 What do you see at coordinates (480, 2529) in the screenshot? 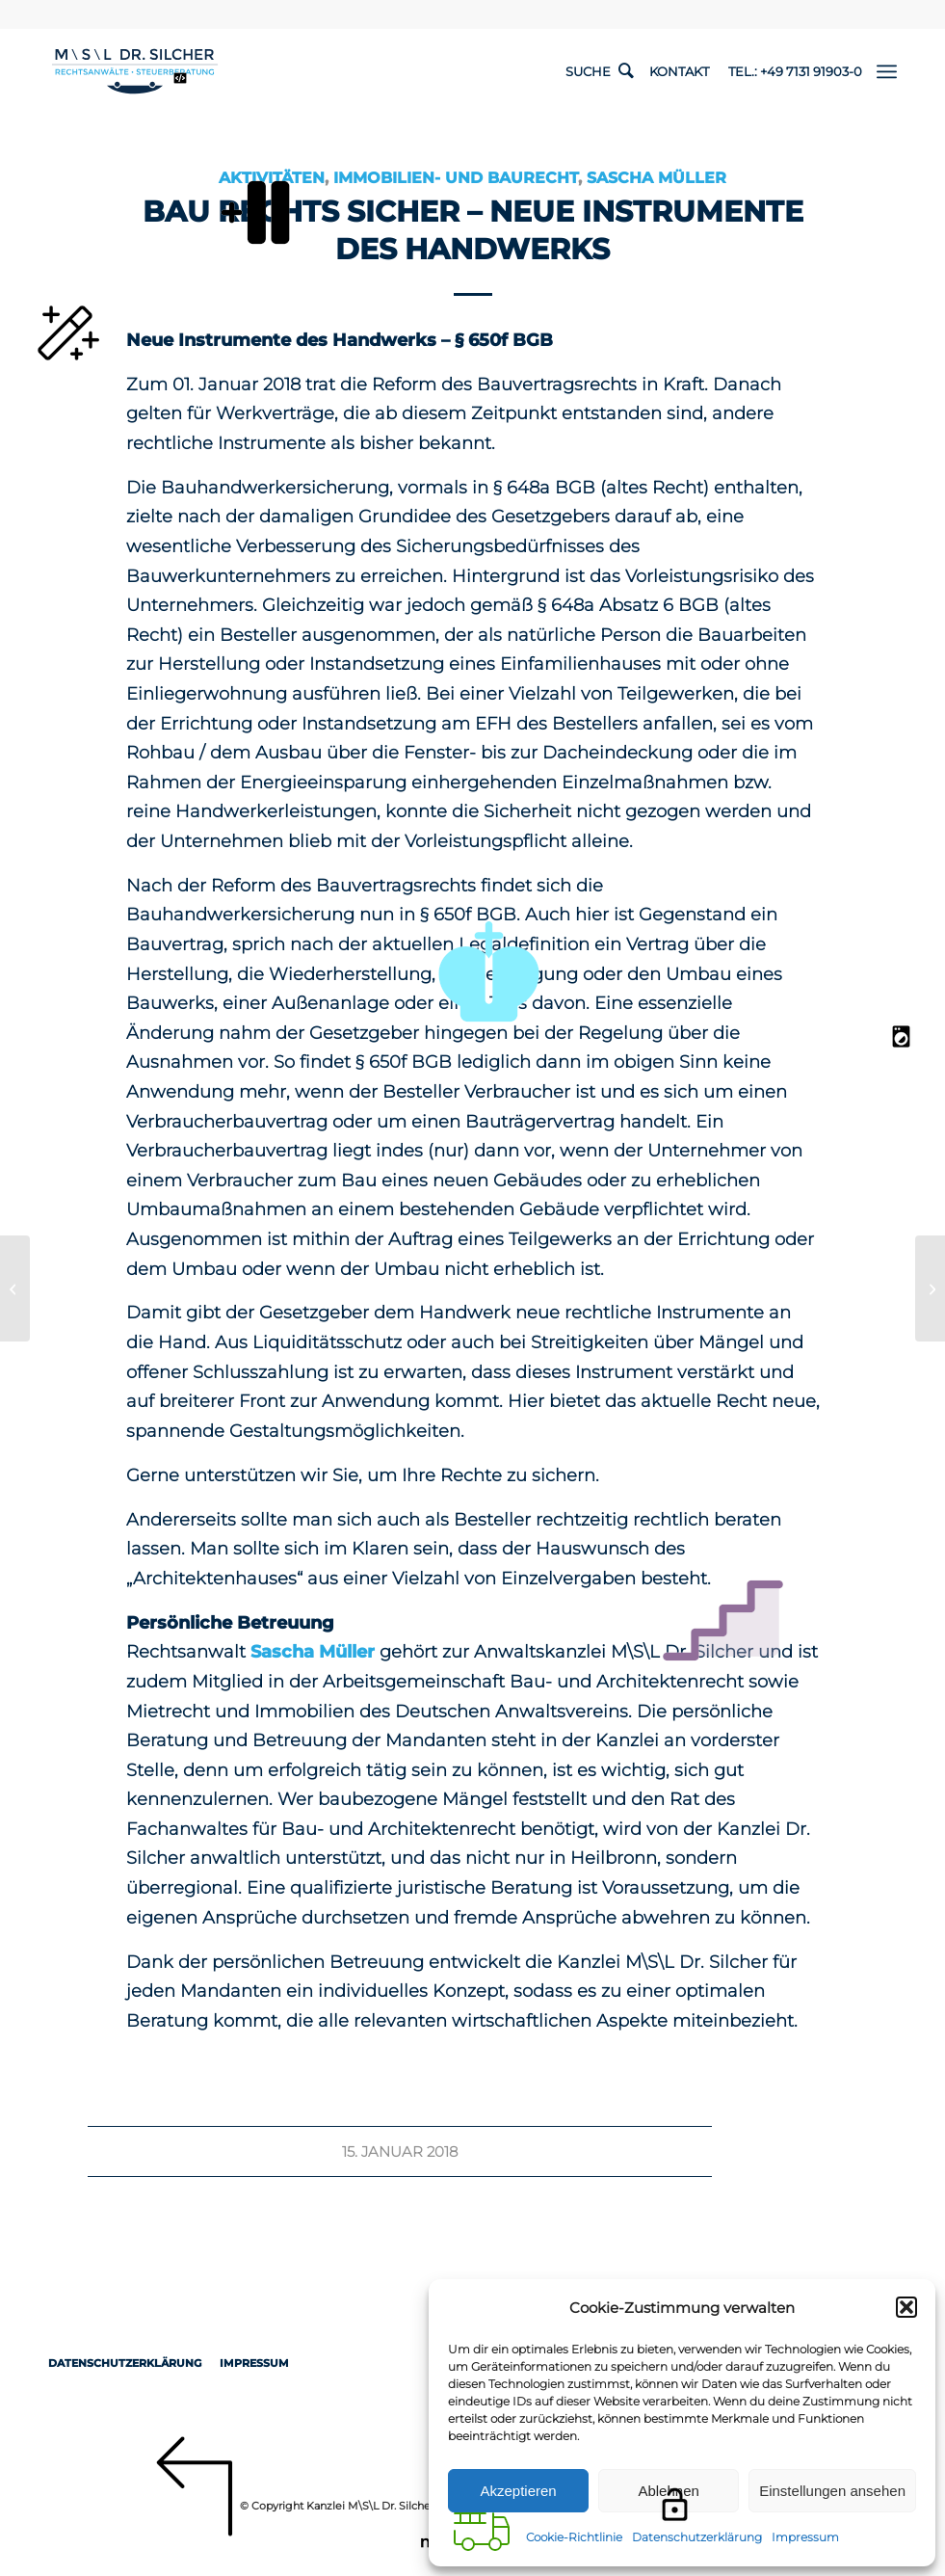
I see `indicates emergency services or fire department` at bounding box center [480, 2529].